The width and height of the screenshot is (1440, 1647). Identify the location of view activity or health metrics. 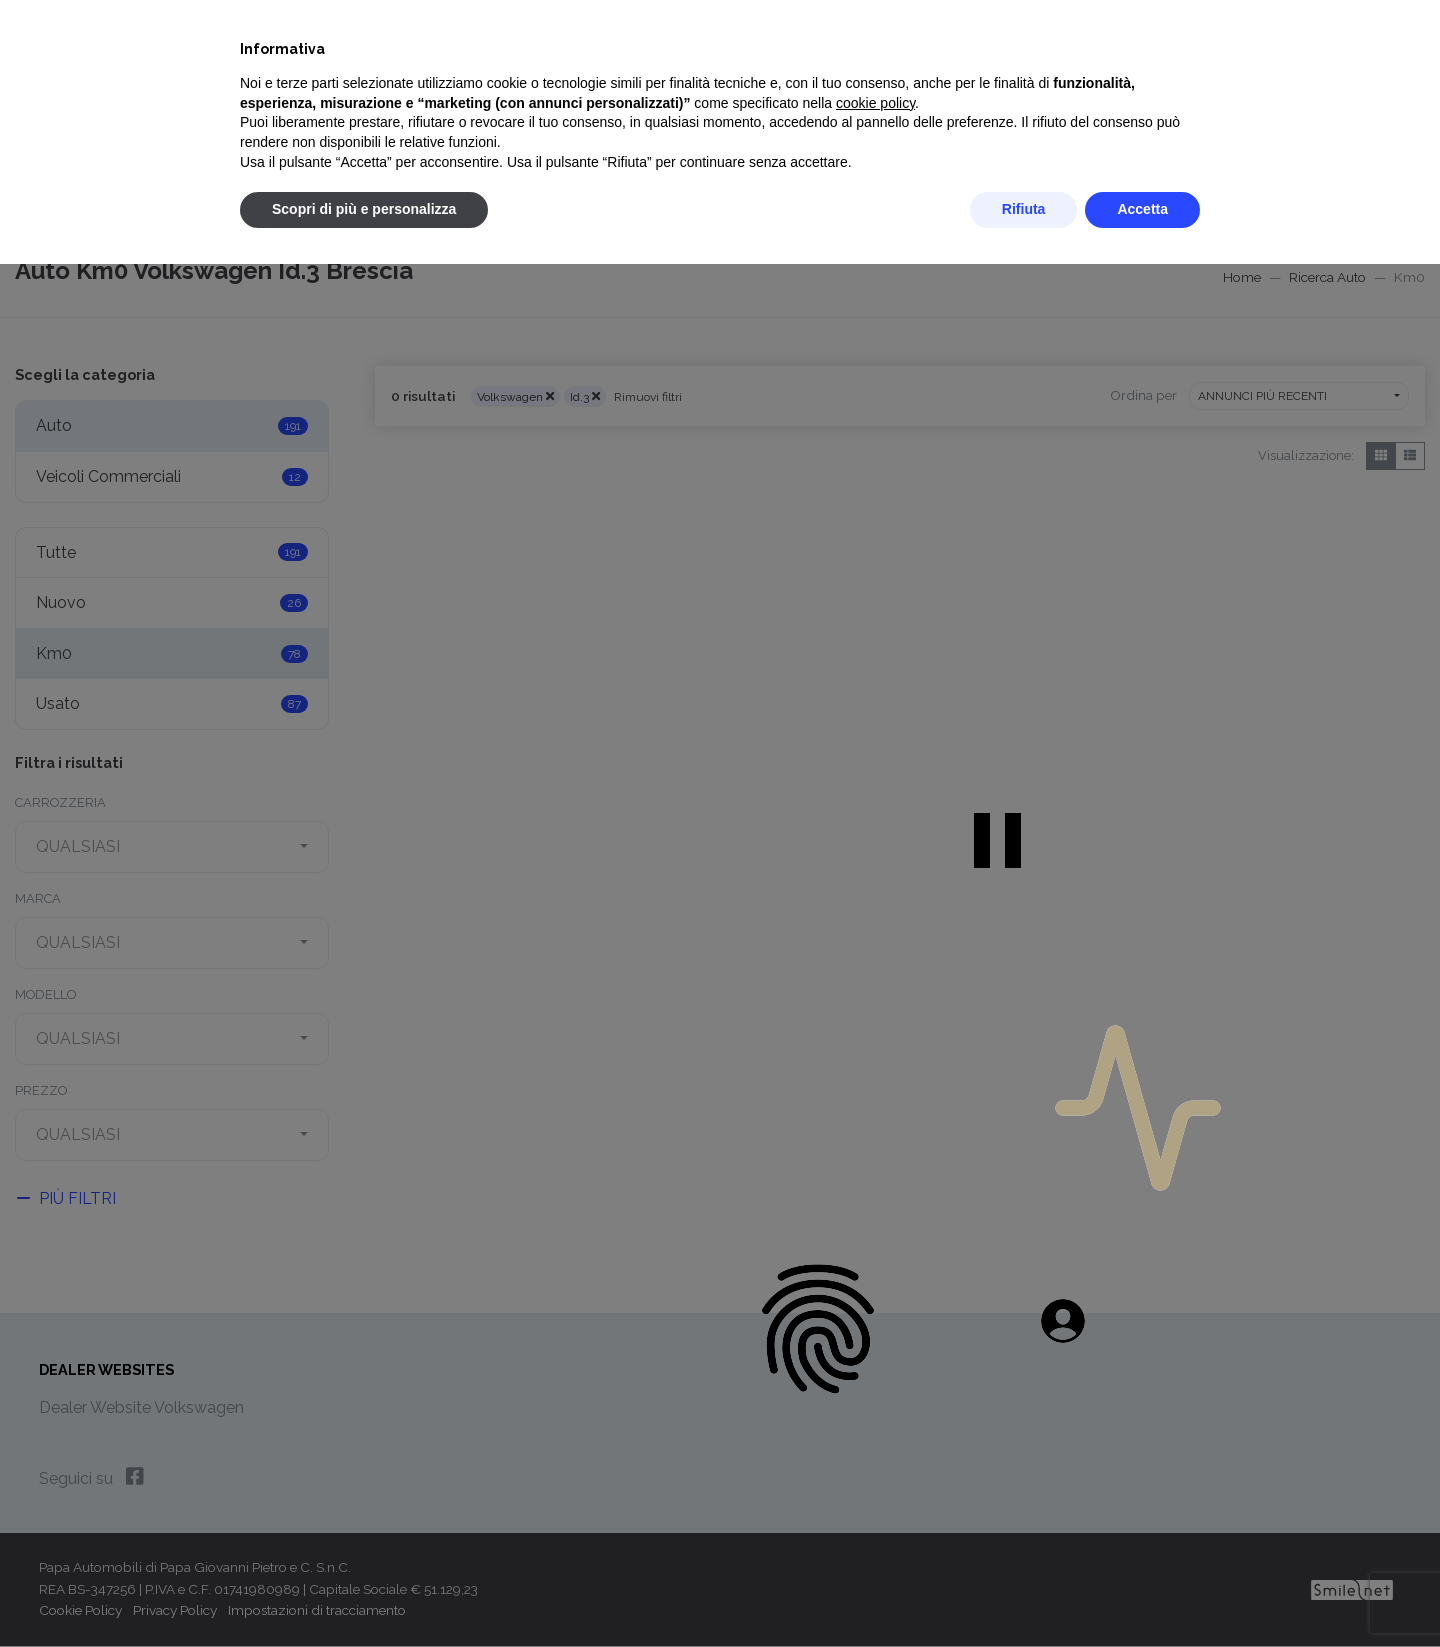
(1138, 1108).